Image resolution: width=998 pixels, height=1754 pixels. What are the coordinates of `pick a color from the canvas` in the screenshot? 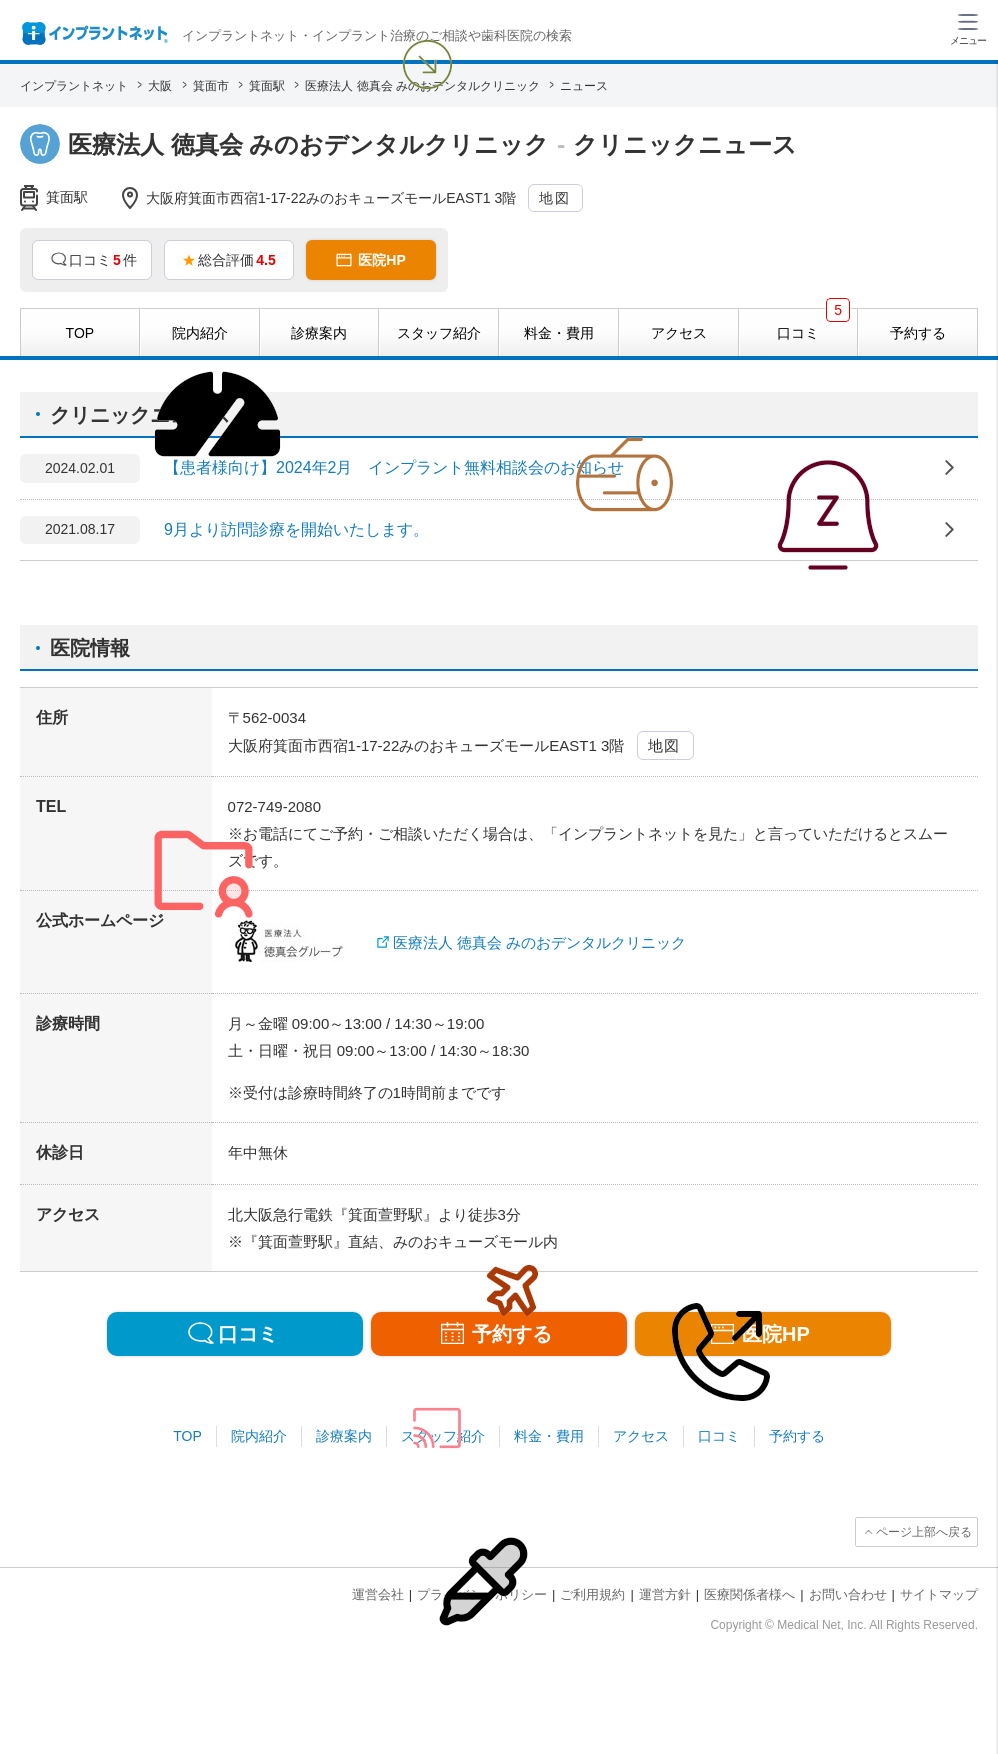 It's located at (483, 1581).